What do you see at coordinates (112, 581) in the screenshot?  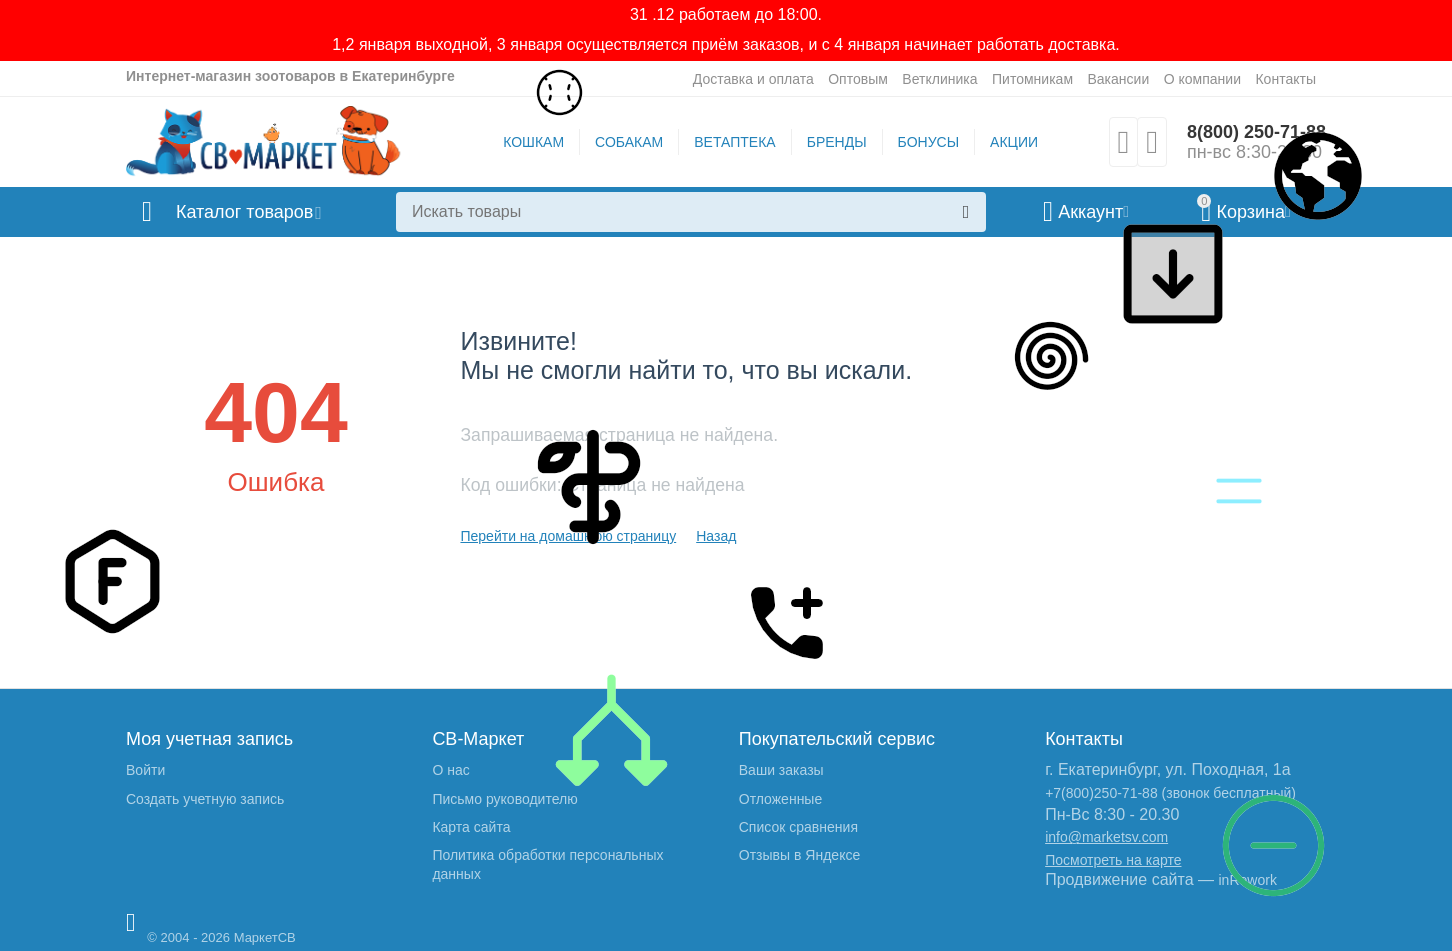 I see `indicates a feature or function category` at bounding box center [112, 581].